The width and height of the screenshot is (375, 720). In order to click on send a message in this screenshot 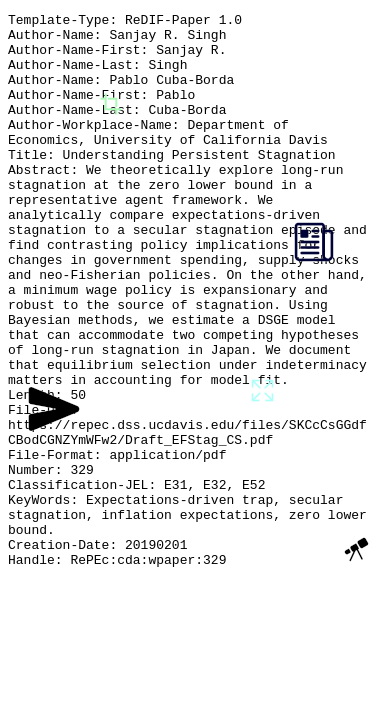, I will do `click(54, 409)`.